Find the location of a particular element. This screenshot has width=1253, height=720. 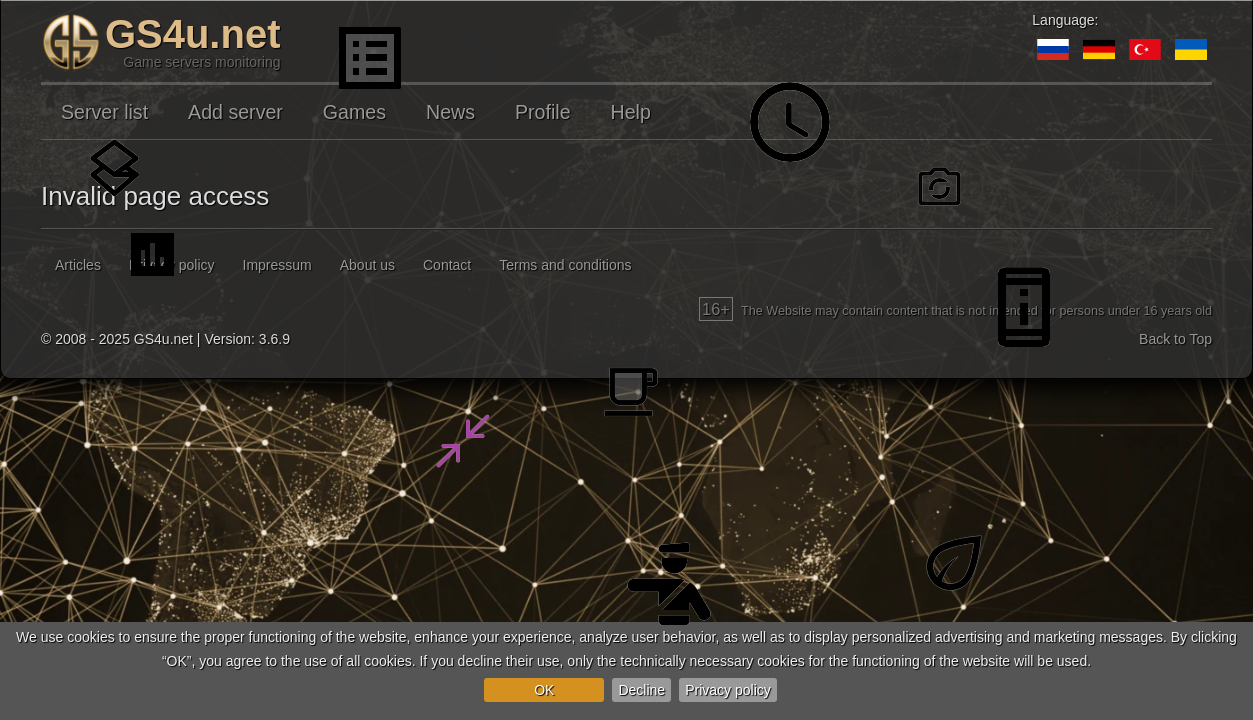

view list details or properties is located at coordinates (370, 58).